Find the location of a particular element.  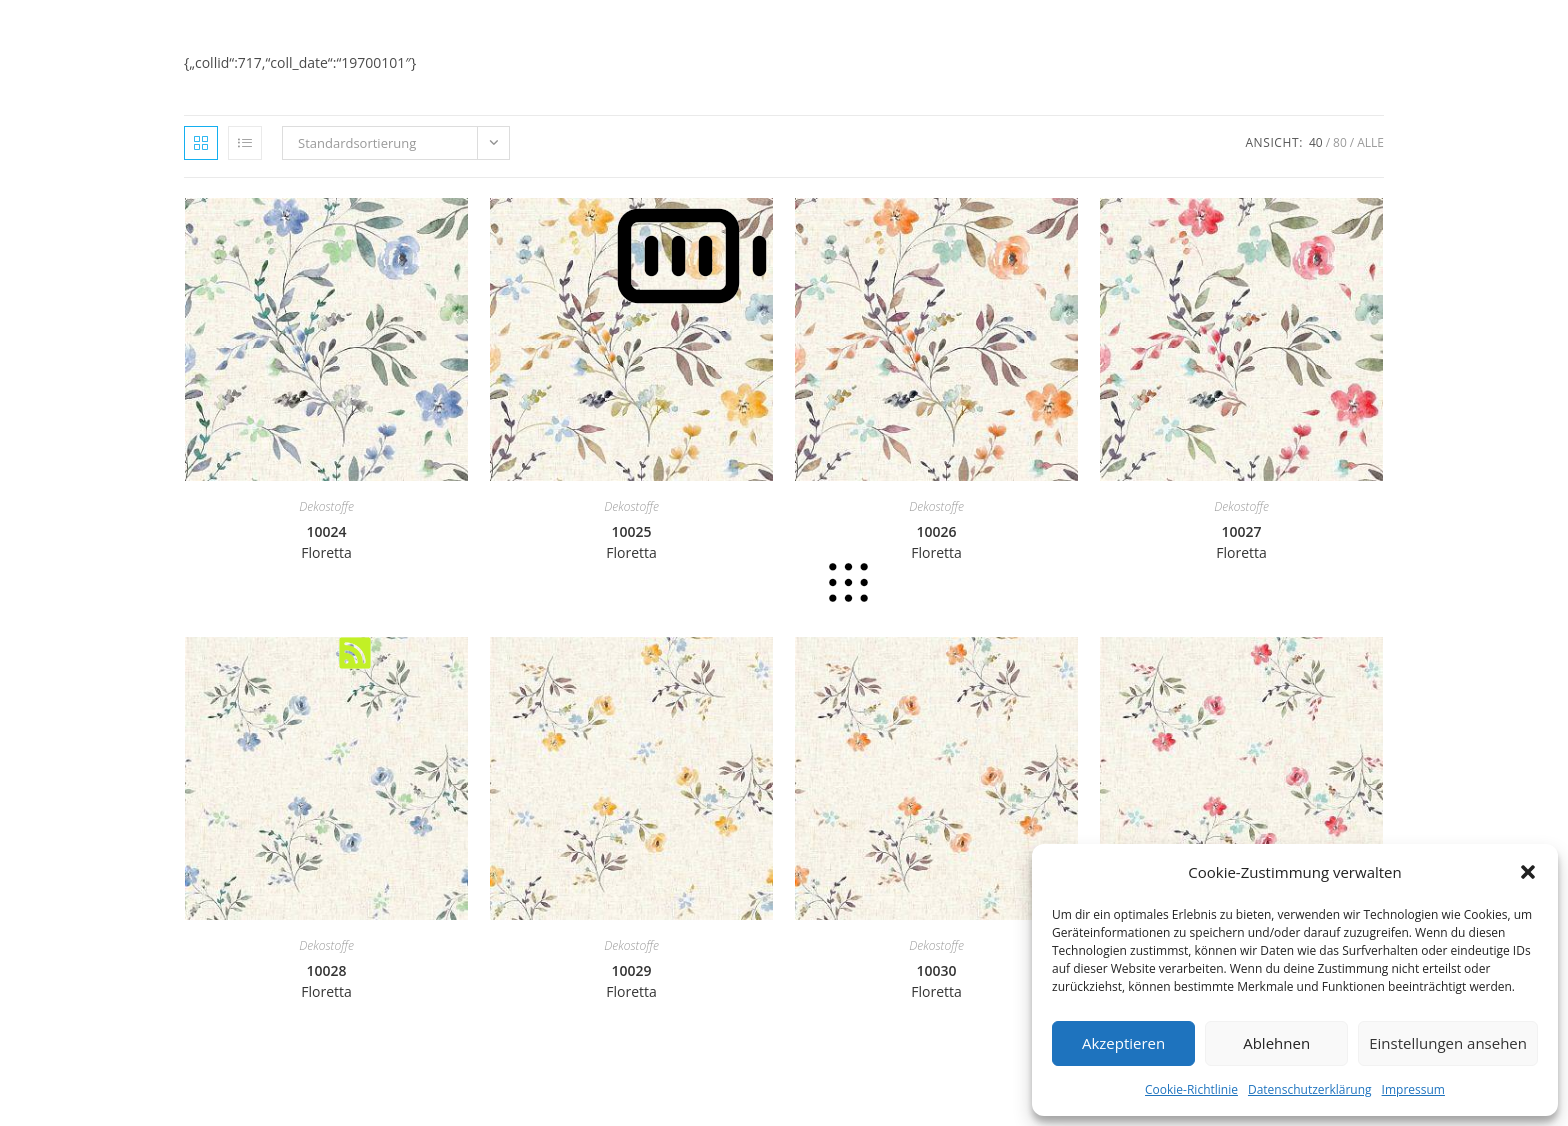

open app grid or launcher is located at coordinates (848, 582).